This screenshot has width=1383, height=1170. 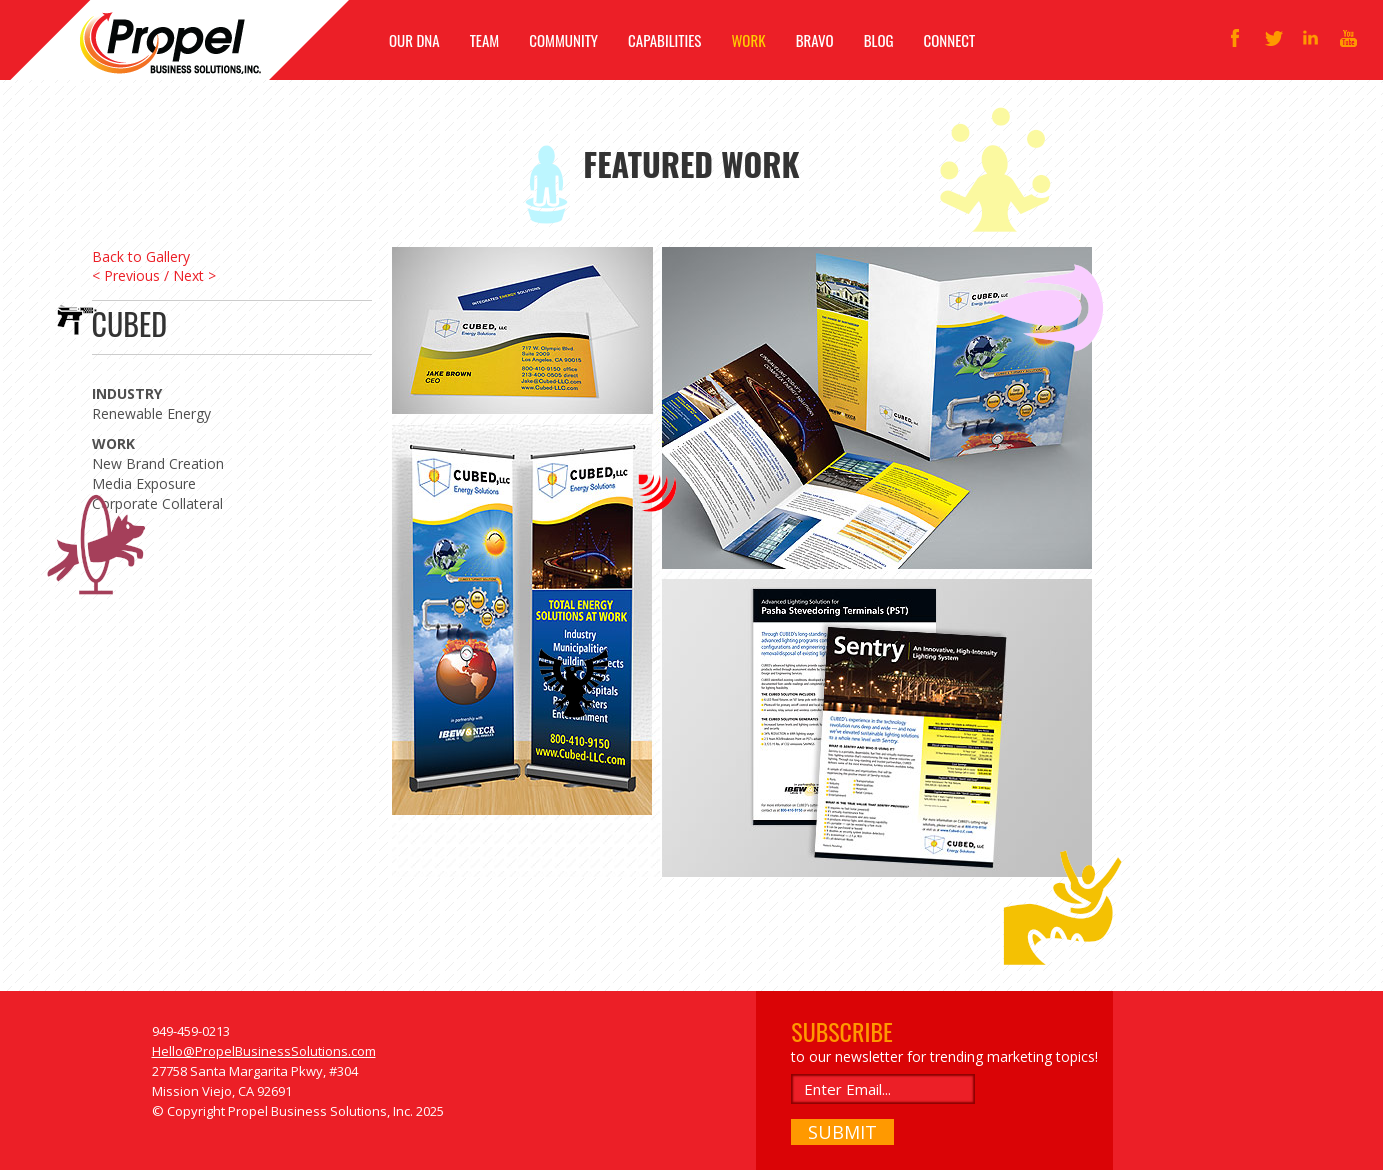 I want to click on summon a demon from a portal, so click(x=1063, y=906).